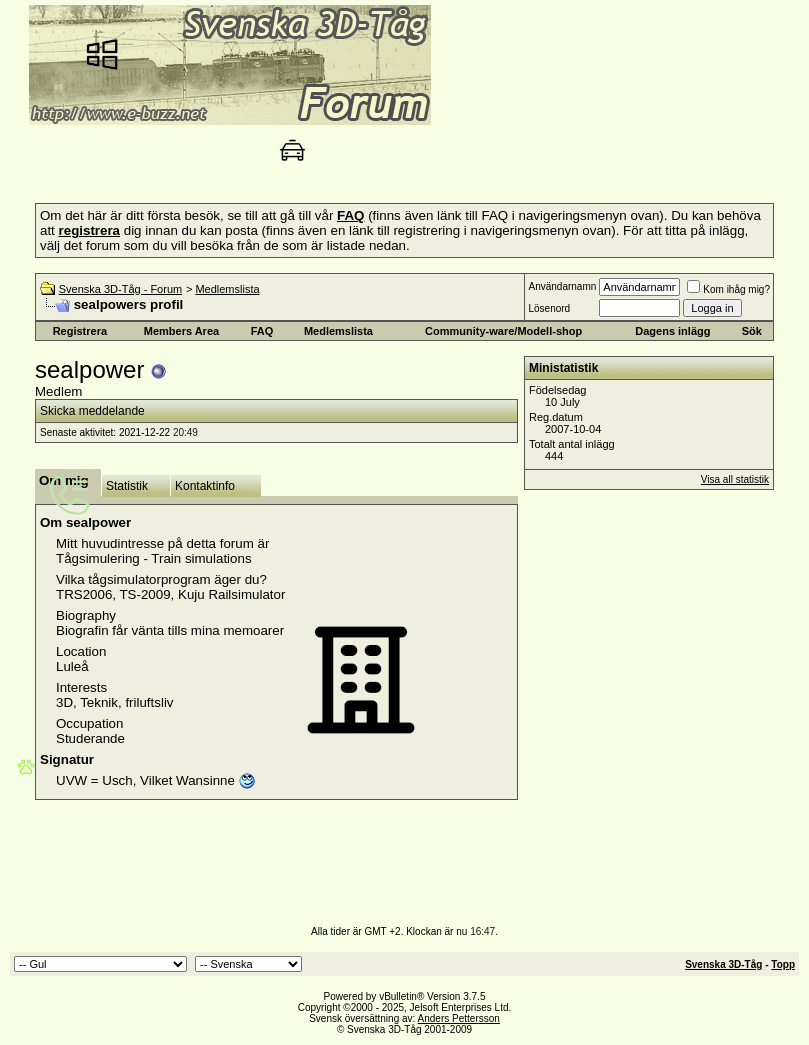 The image size is (809, 1045). Describe the element at coordinates (361, 680) in the screenshot. I see `view office or business location` at that location.